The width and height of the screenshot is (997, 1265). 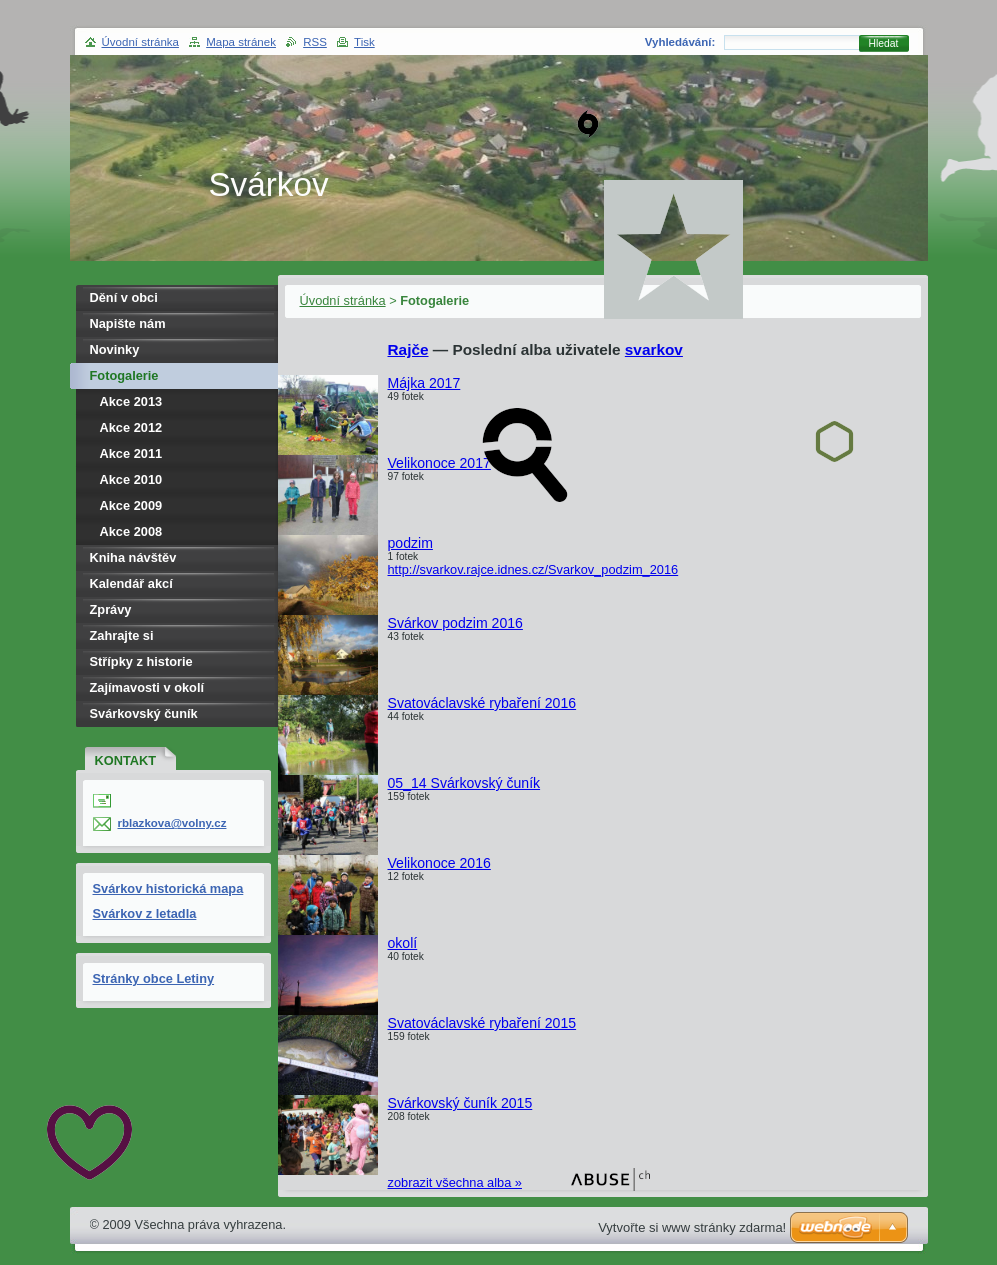 I want to click on visit abuse.ch website, so click(x=610, y=1179).